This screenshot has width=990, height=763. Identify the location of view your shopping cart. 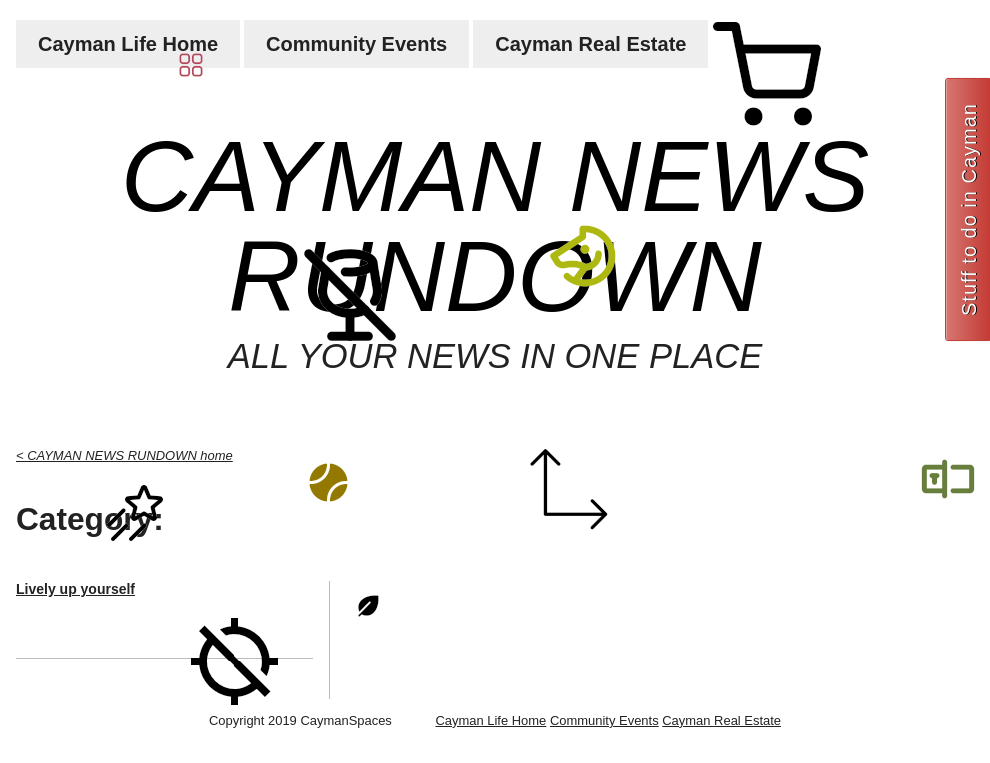
(767, 76).